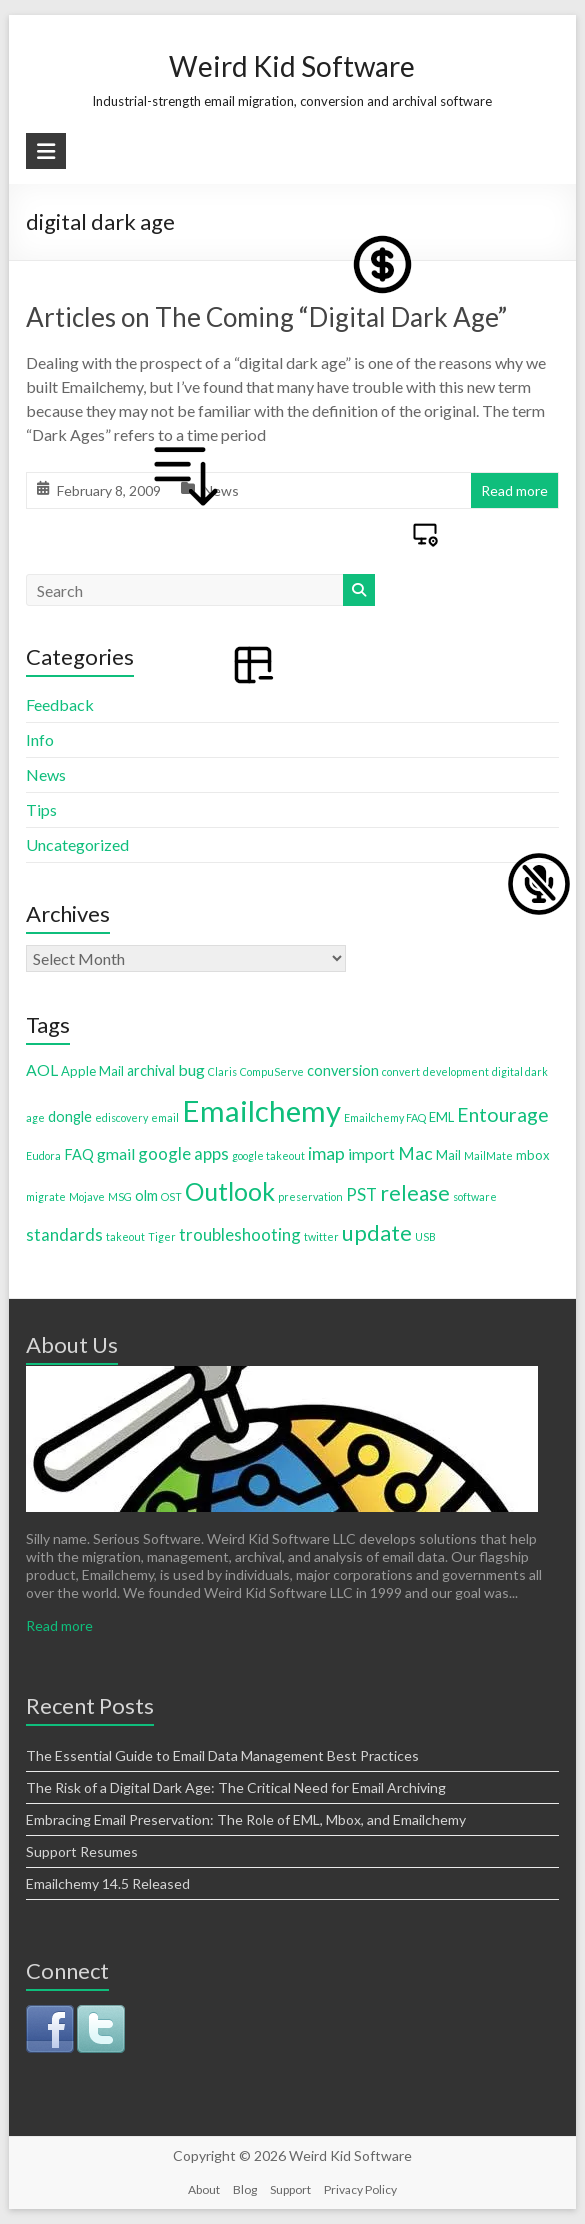 The image size is (585, 2224). I want to click on remove a row or column from a table, so click(253, 665).